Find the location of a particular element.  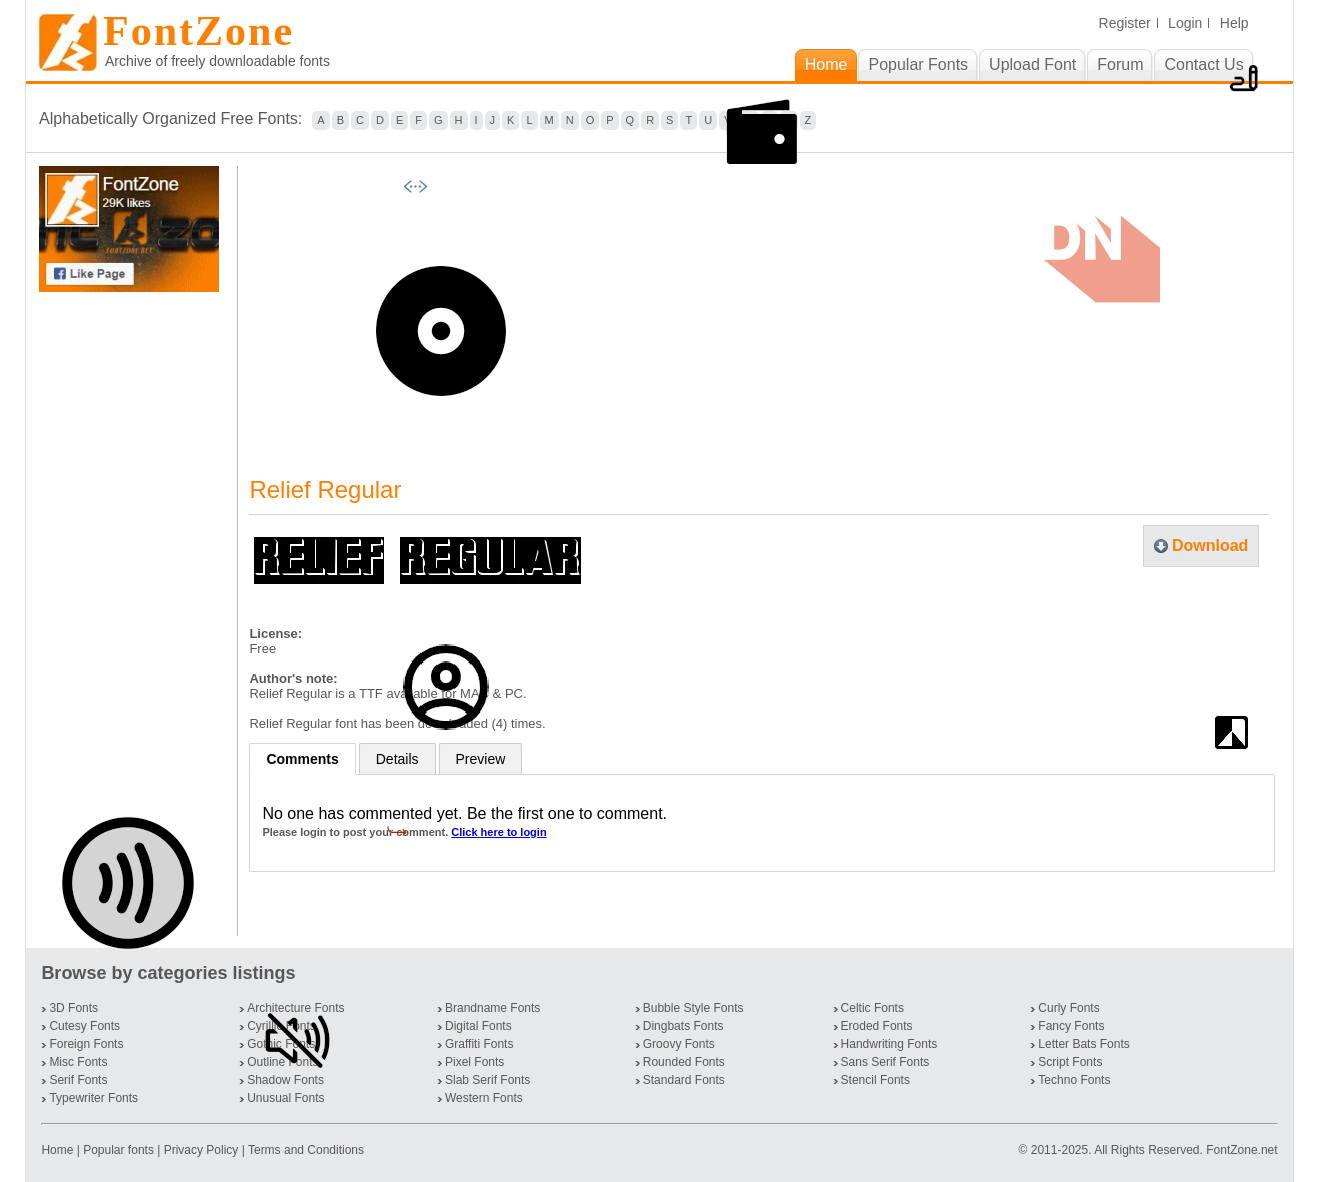

play or access music library is located at coordinates (441, 331).